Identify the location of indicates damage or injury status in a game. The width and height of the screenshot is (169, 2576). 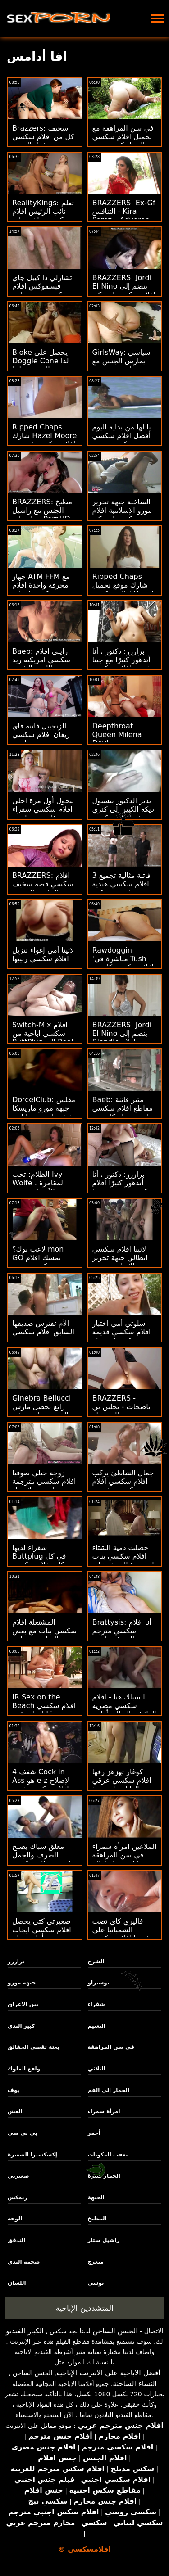
(132, 1981).